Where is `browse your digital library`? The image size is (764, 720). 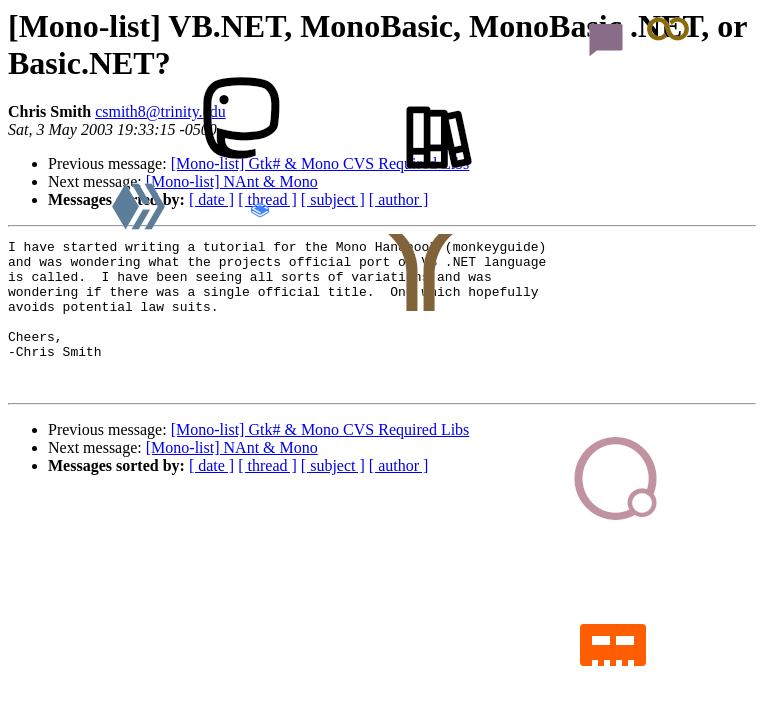
browse your digital library is located at coordinates (437, 137).